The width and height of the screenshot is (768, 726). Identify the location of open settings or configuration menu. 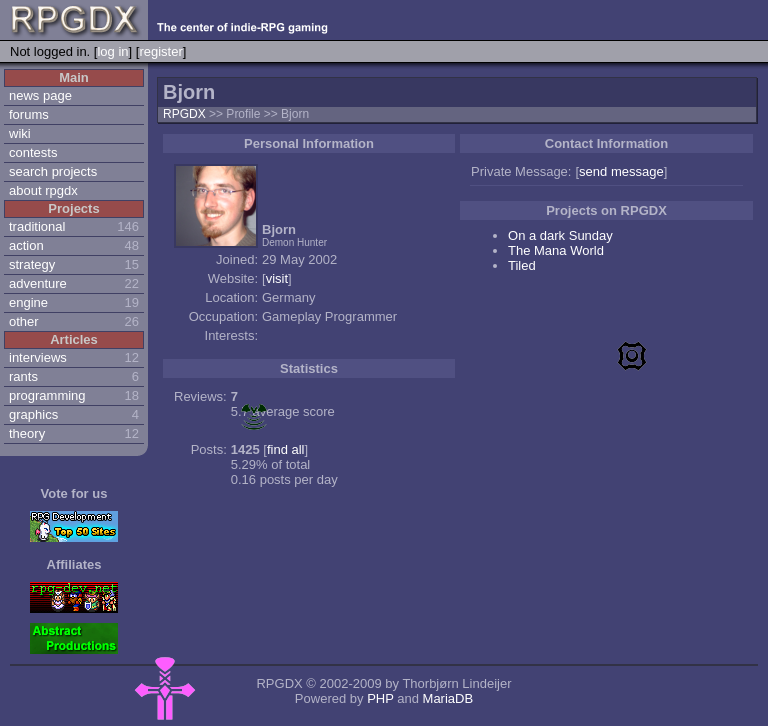
(632, 356).